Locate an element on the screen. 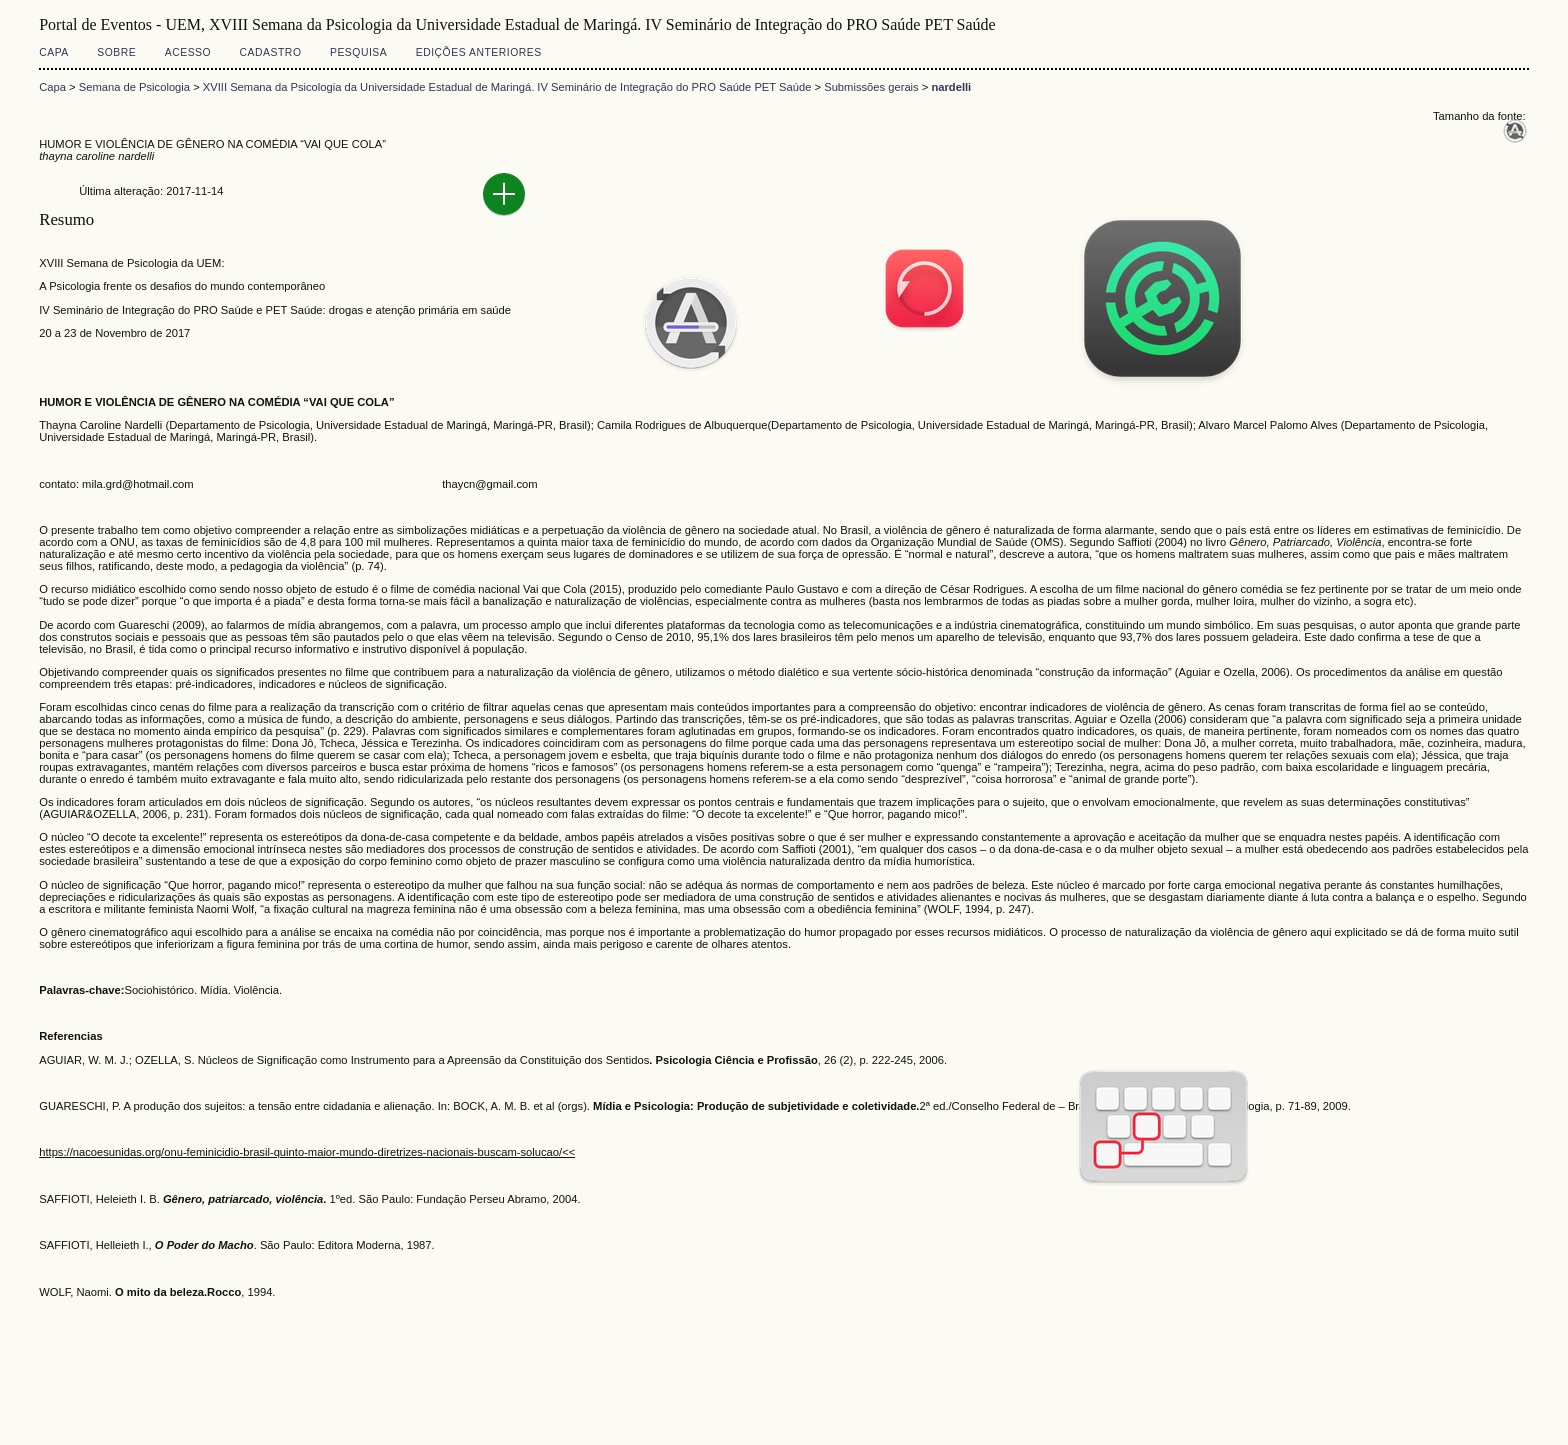 The image size is (1568, 1445). open software updater to check for system updates is located at coordinates (691, 323).